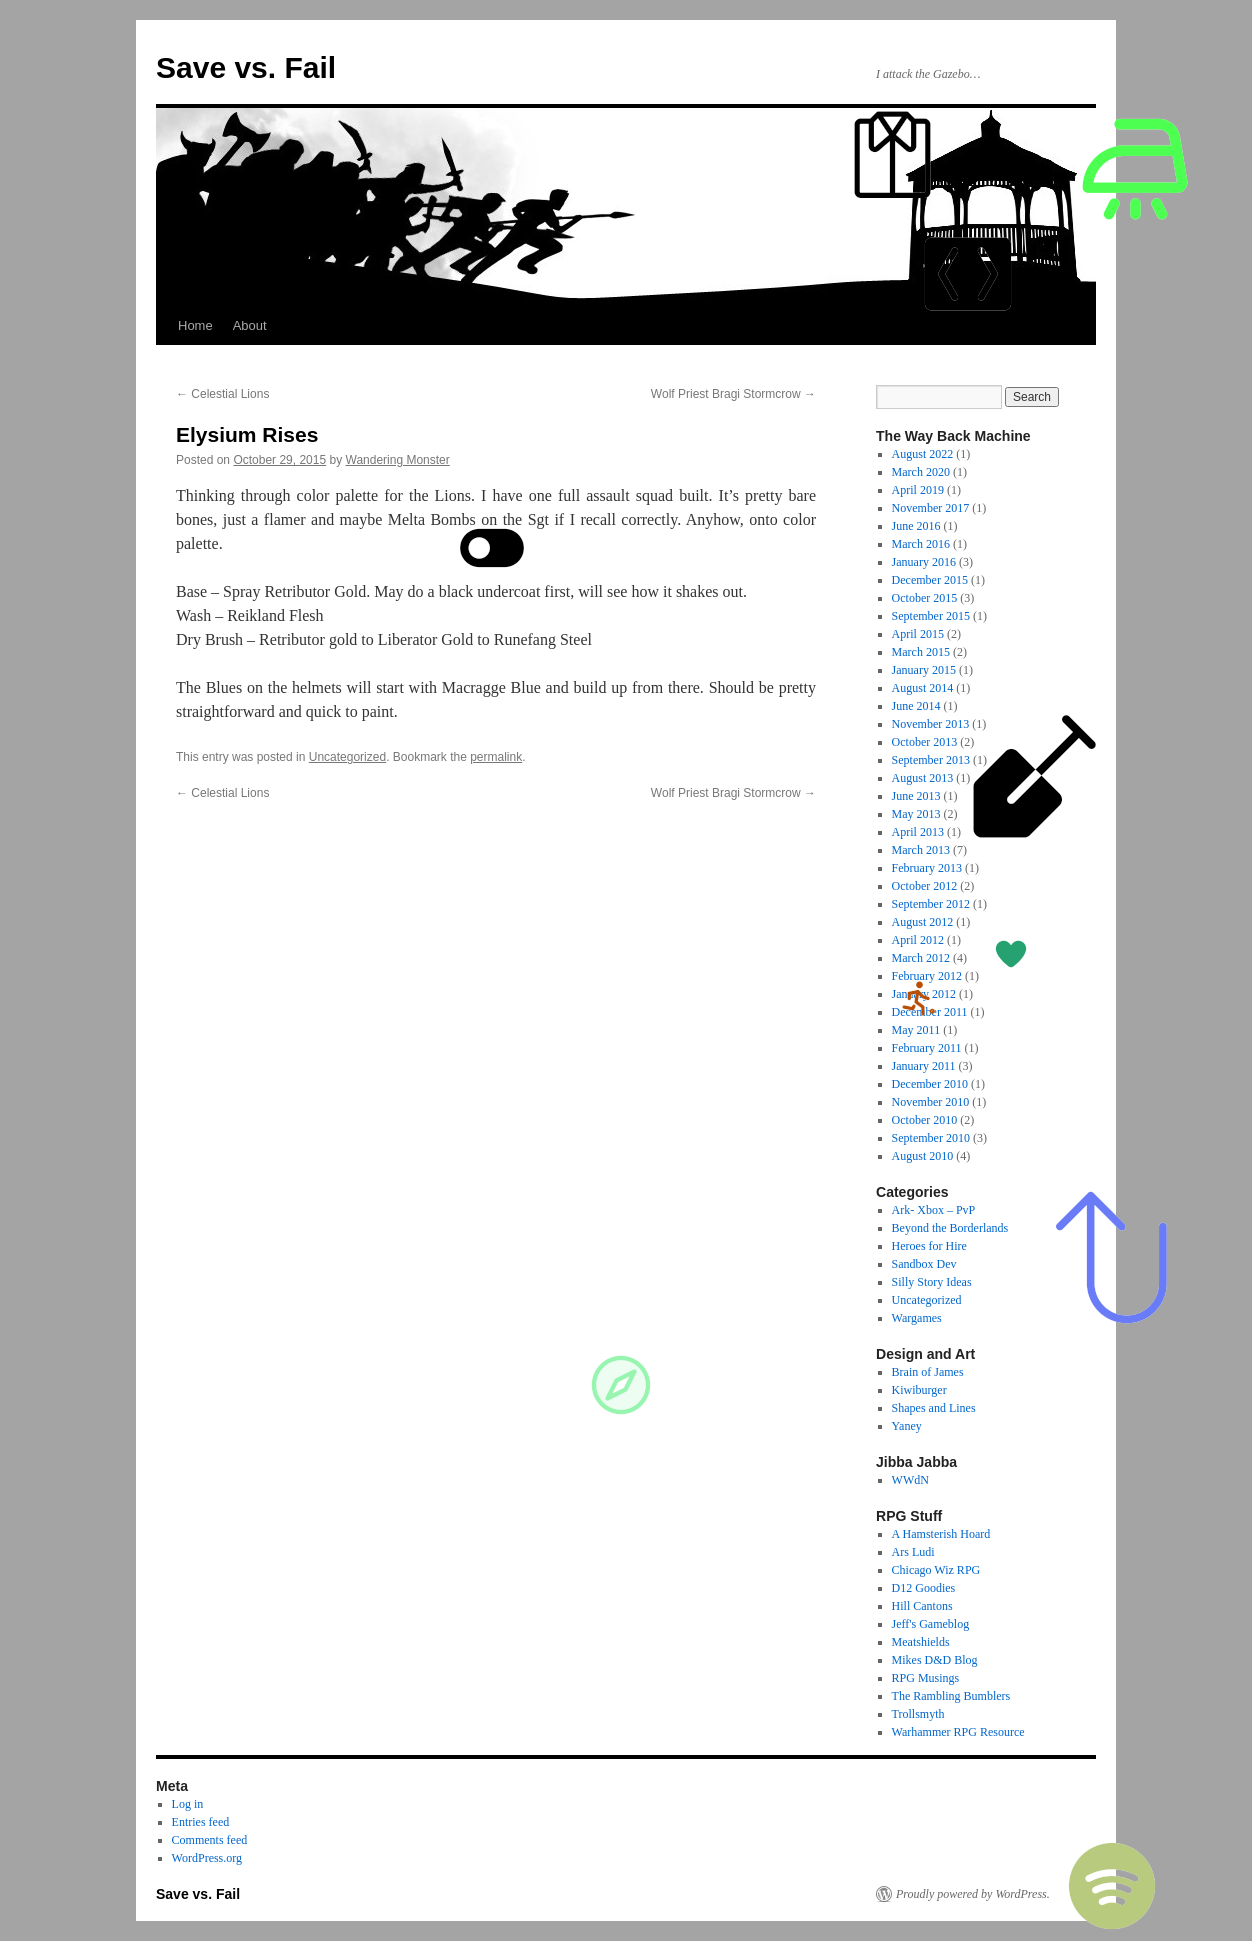 The height and width of the screenshot is (1941, 1252). I want to click on open Spotify app, so click(1112, 1886).